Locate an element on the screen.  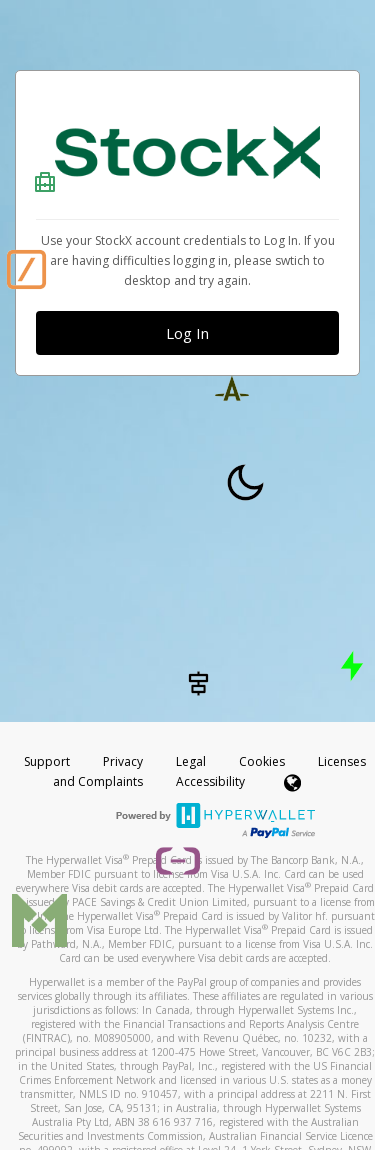
access slash commands menu is located at coordinates (26, 269).